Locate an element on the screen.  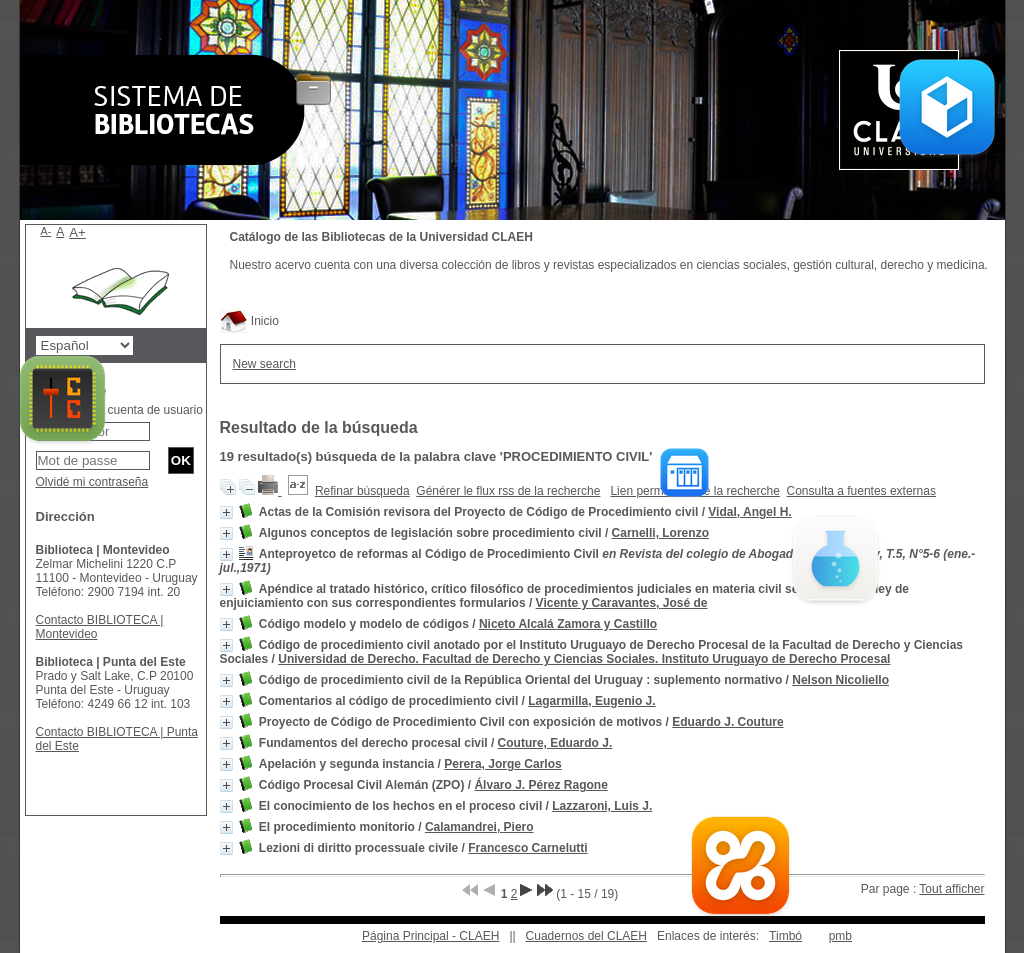
open the flatpak software center is located at coordinates (947, 107).